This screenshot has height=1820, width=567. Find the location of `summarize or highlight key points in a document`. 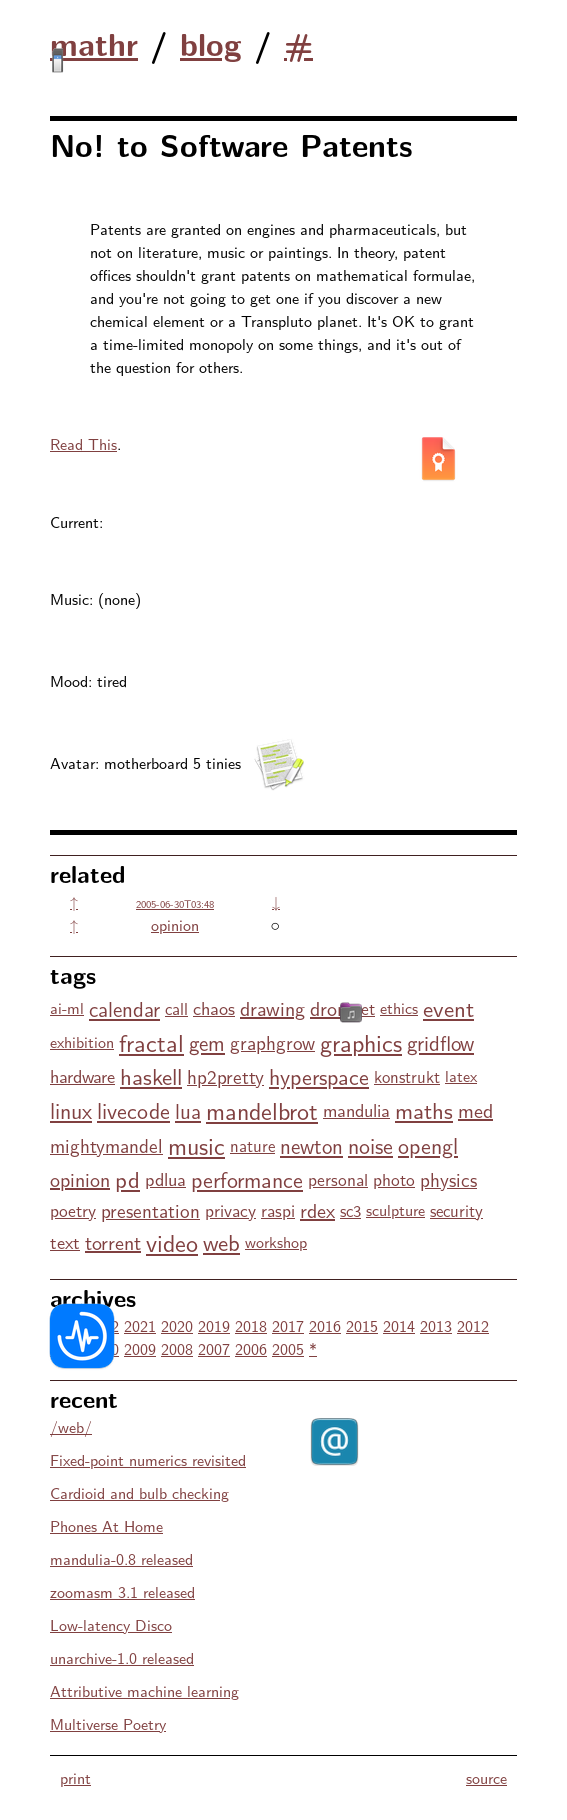

summarize or highlight key points in a document is located at coordinates (280, 764).